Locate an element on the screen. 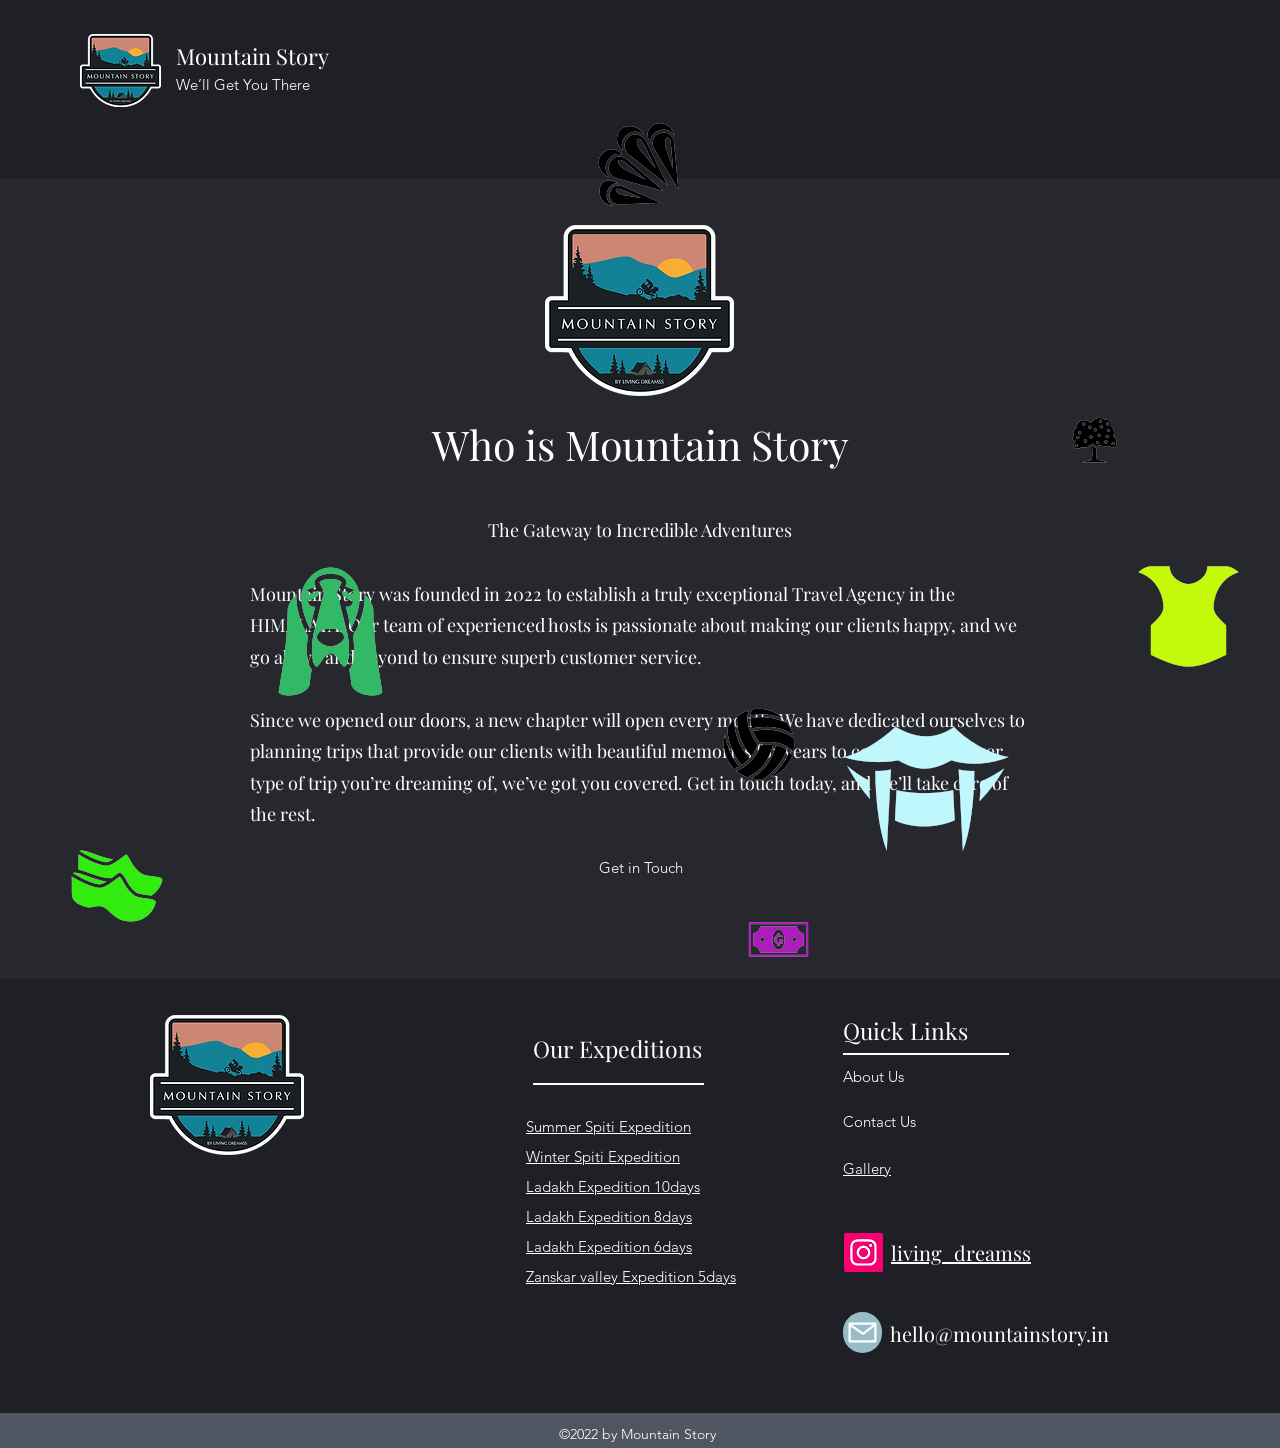 The image size is (1280, 1448). view your wallet or balance is located at coordinates (778, 939).